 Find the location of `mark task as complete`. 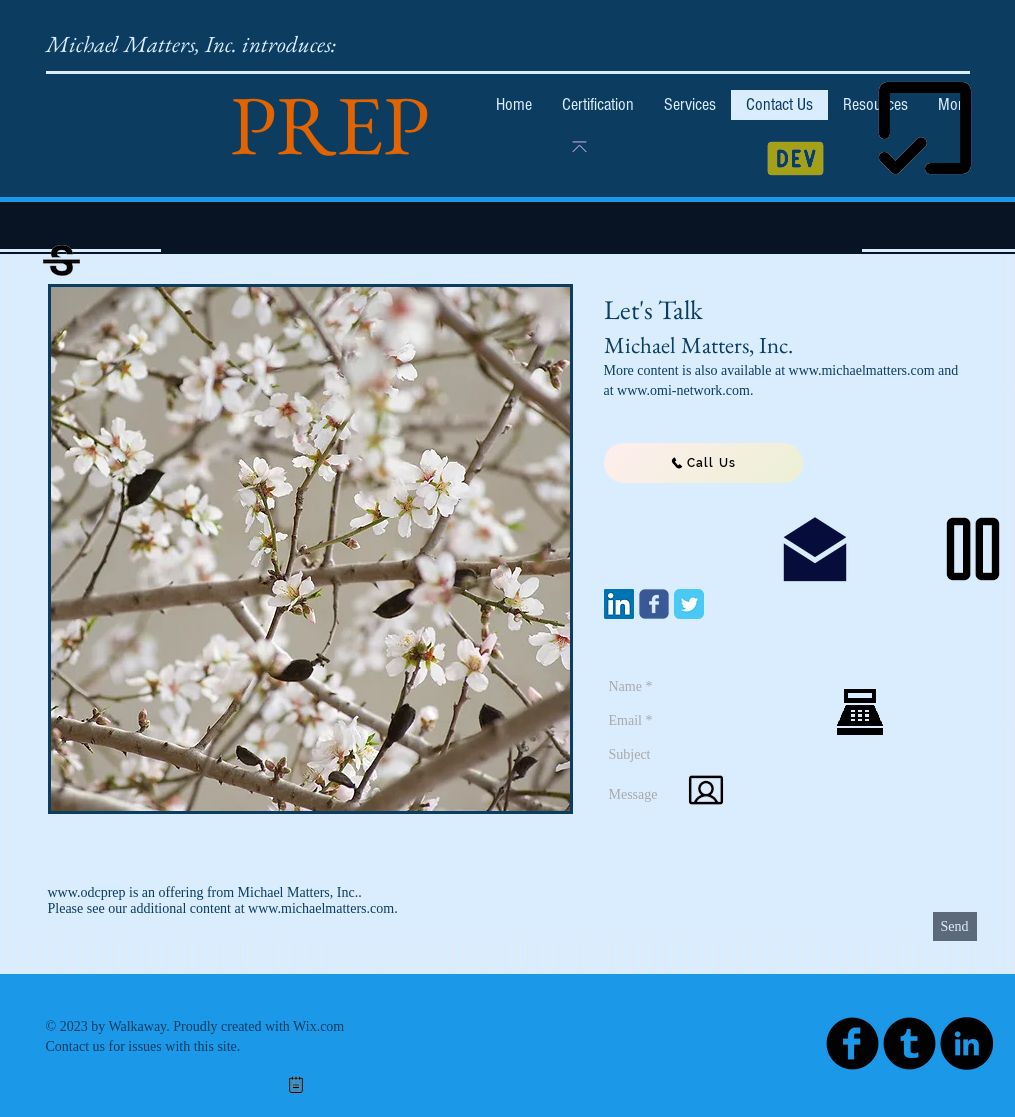

mark task as complete is located at coordinates (925, 128).